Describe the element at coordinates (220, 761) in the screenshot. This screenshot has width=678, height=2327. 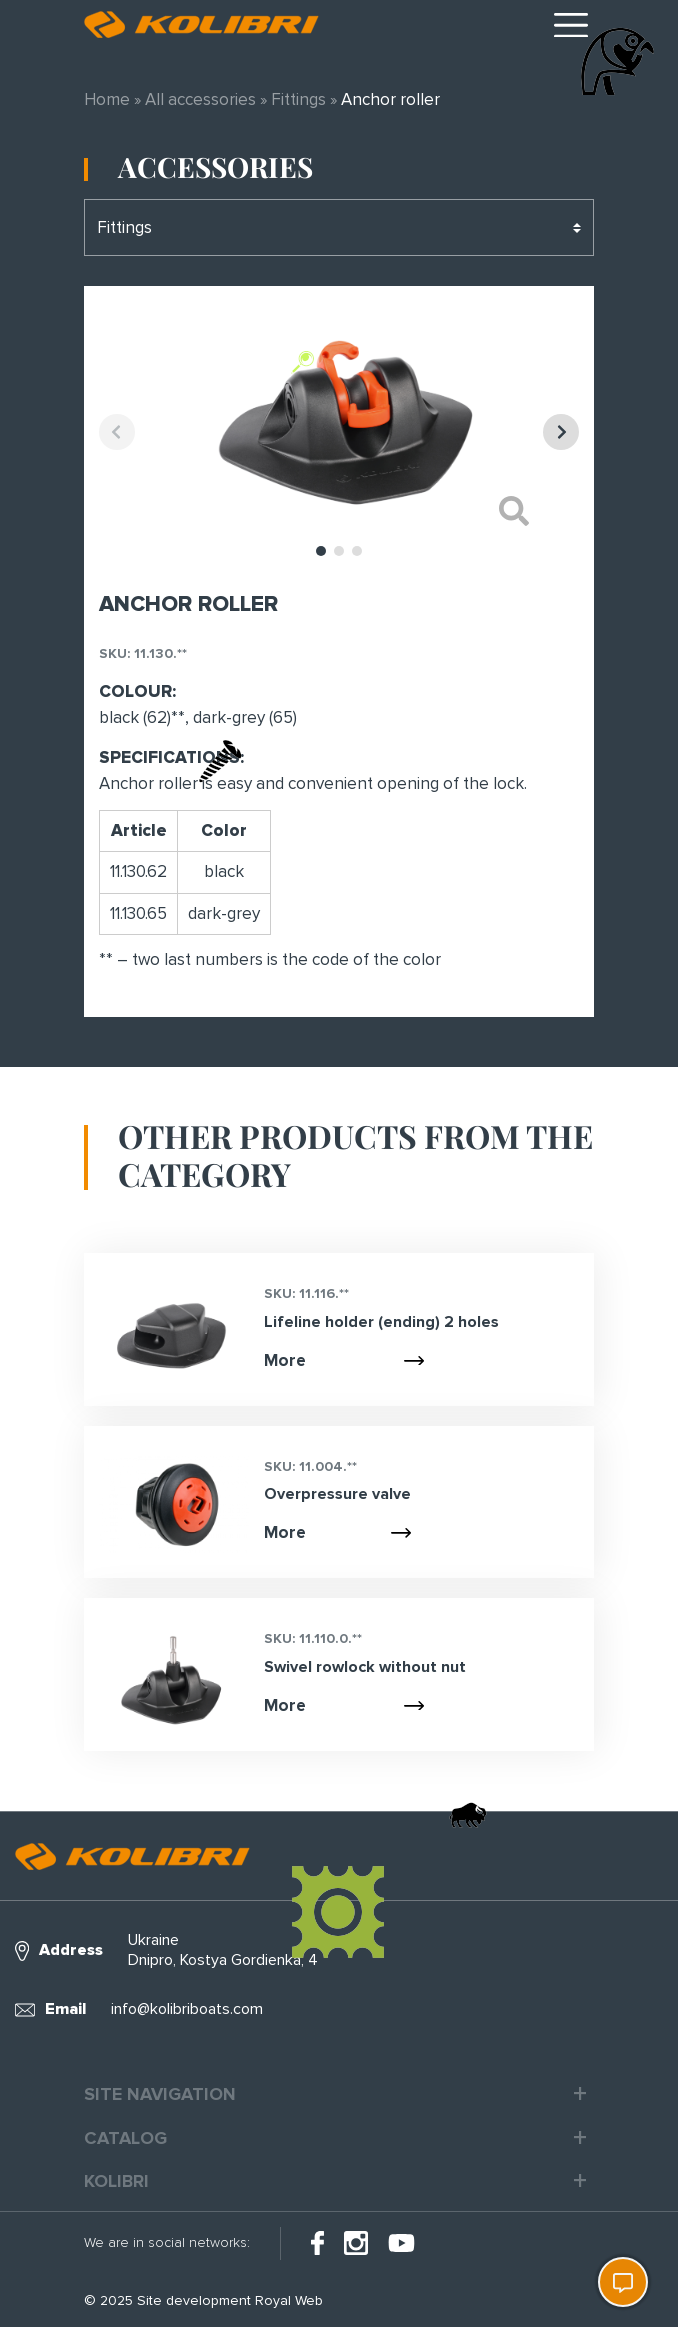
I see `hardware or tools category` at that location.